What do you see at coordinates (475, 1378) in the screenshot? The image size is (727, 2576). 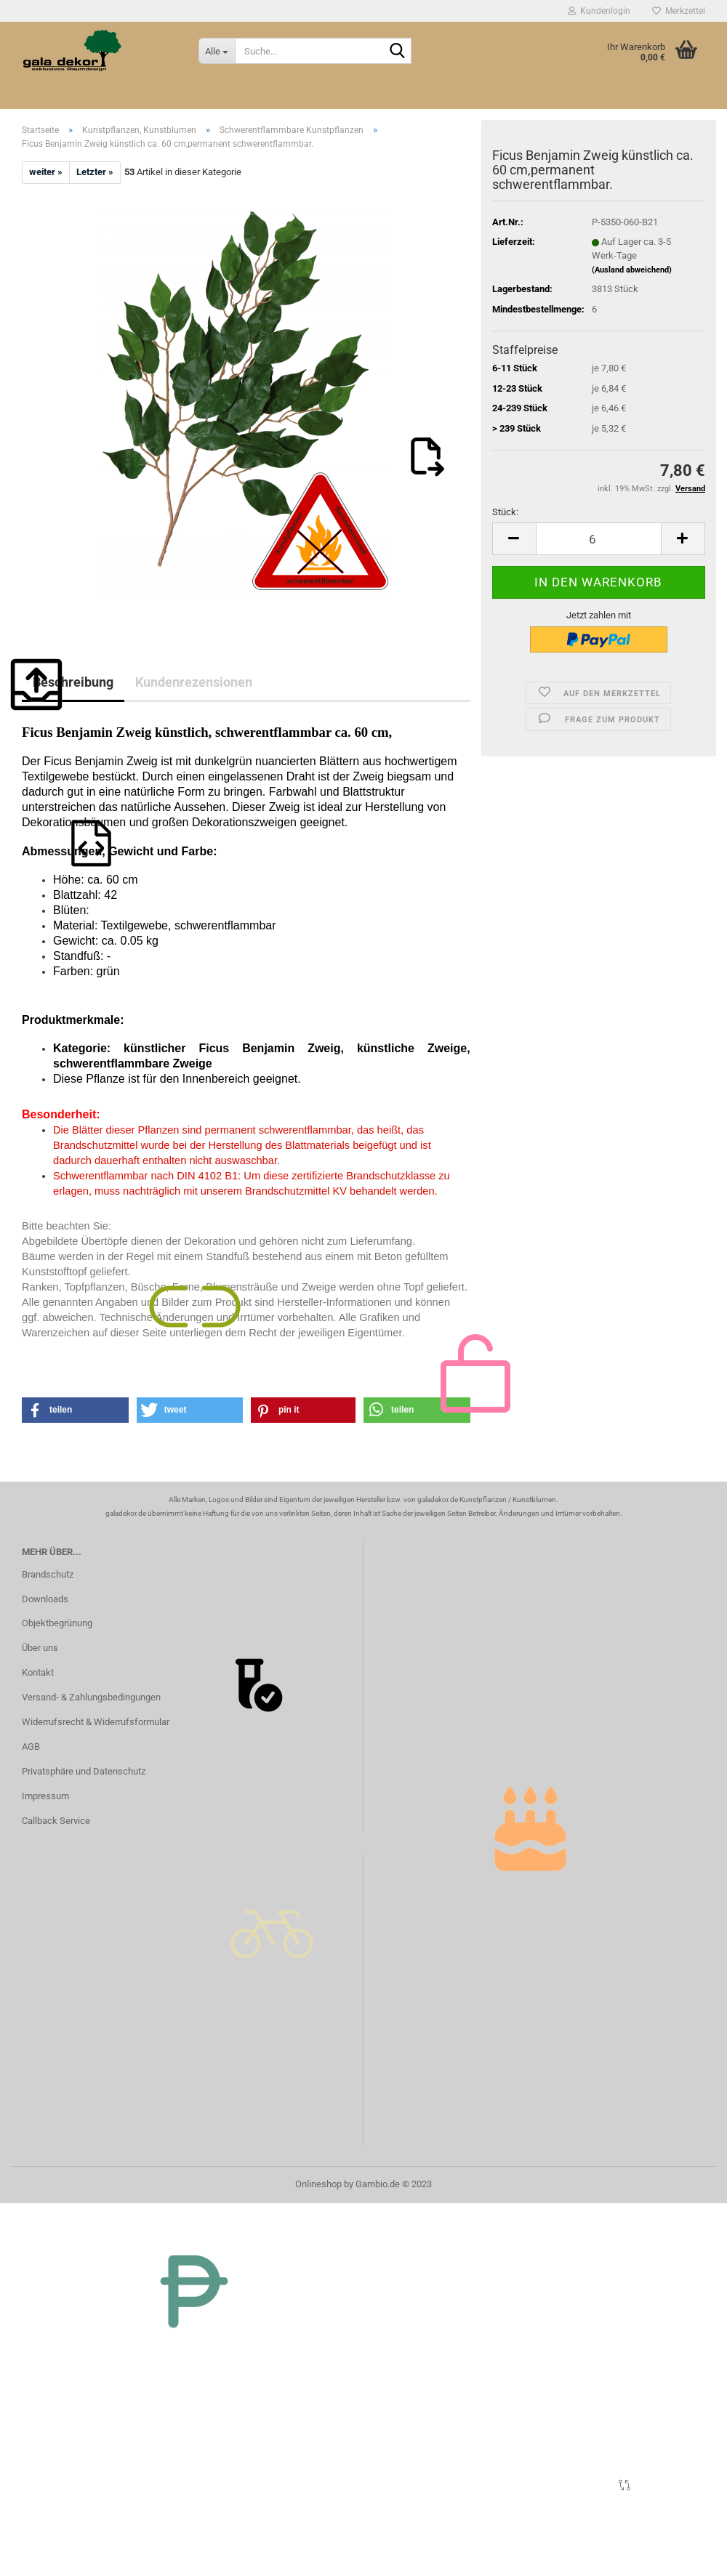 I see `unlock or access secured content` at bounding box center [475, 1378].